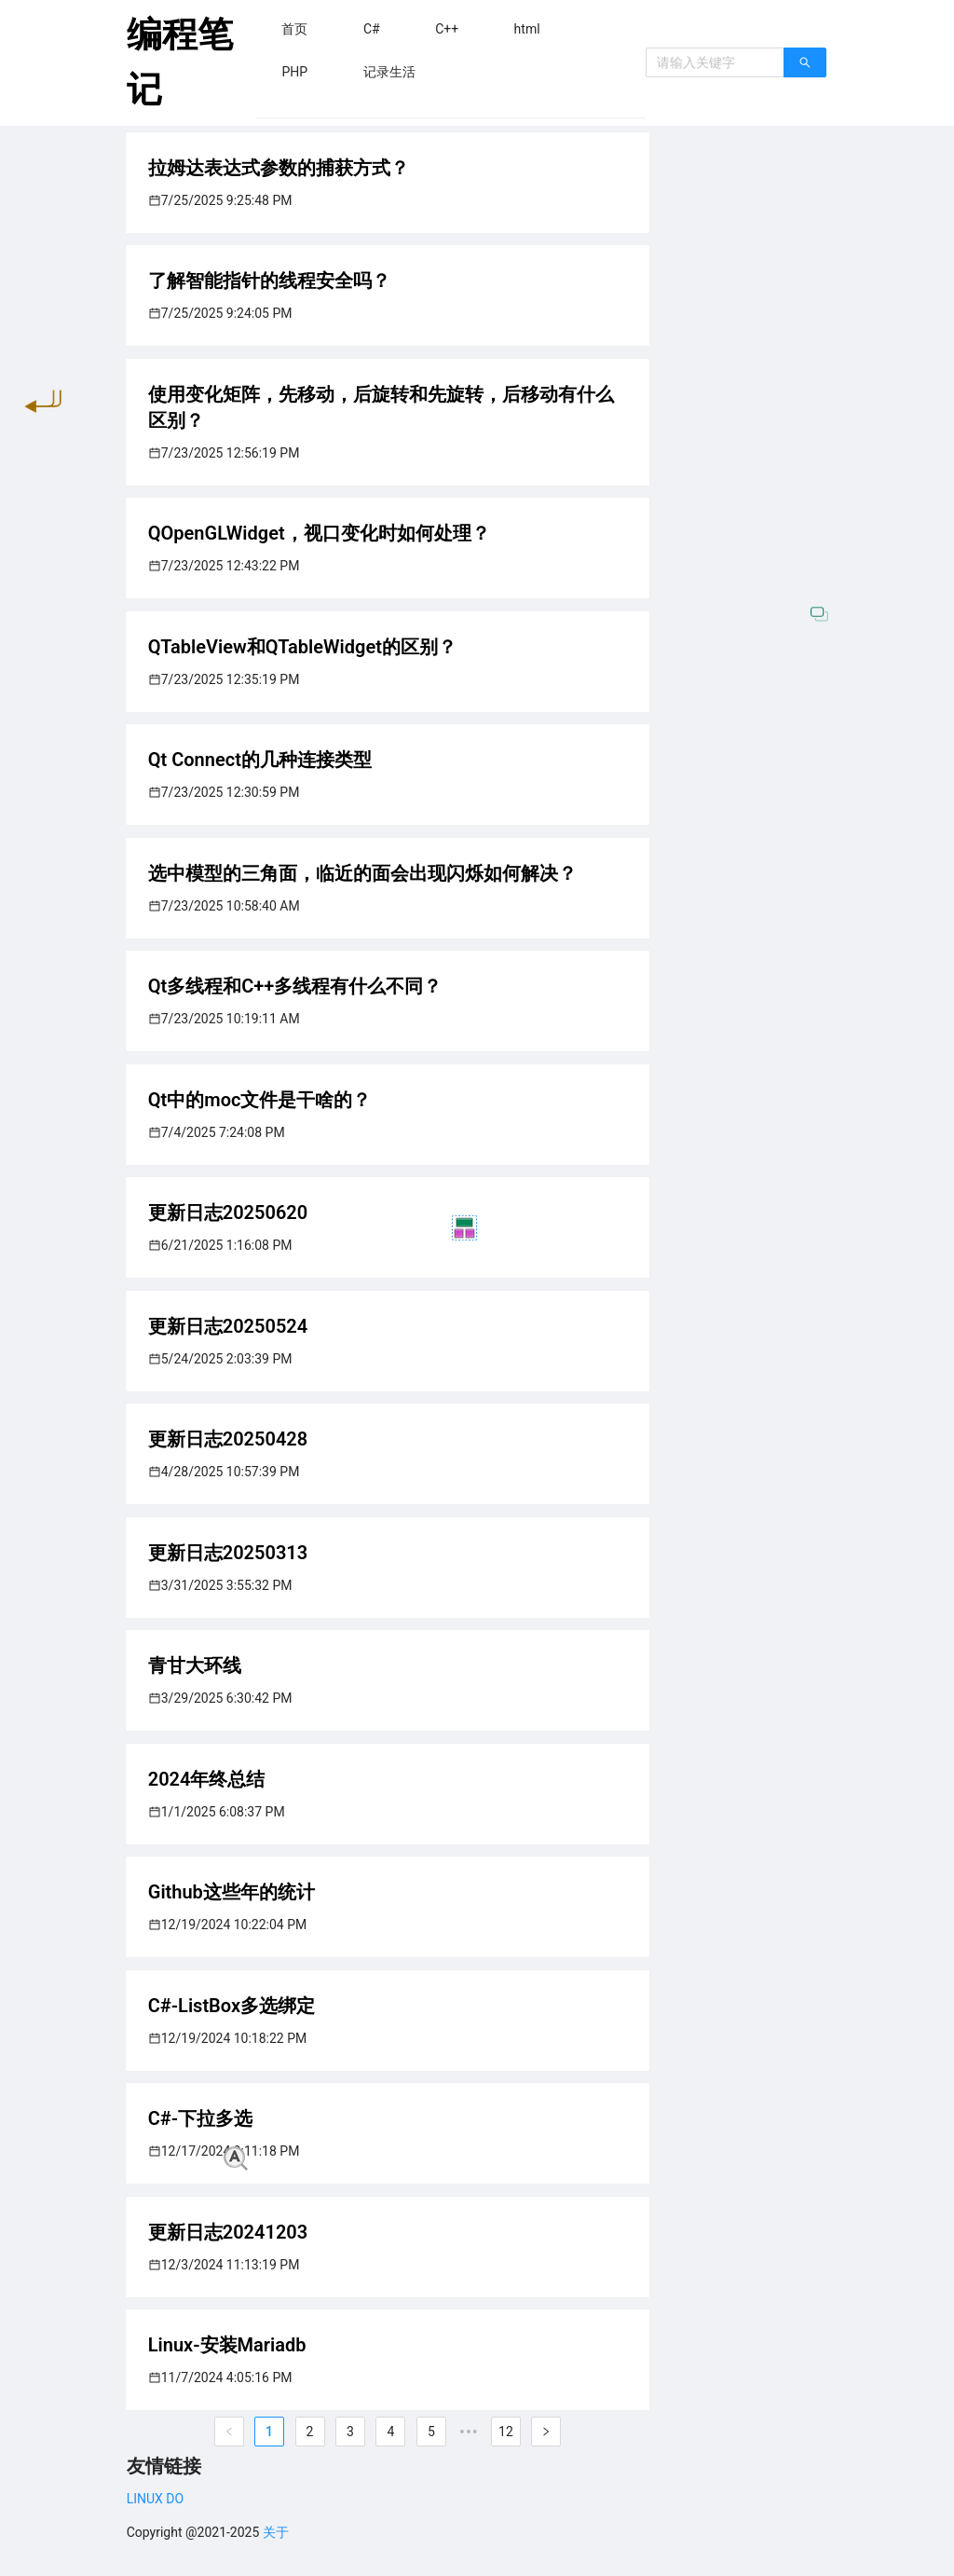 The image size is (954, 2576). I want to click on view or manage session properties, so click(819, 614).